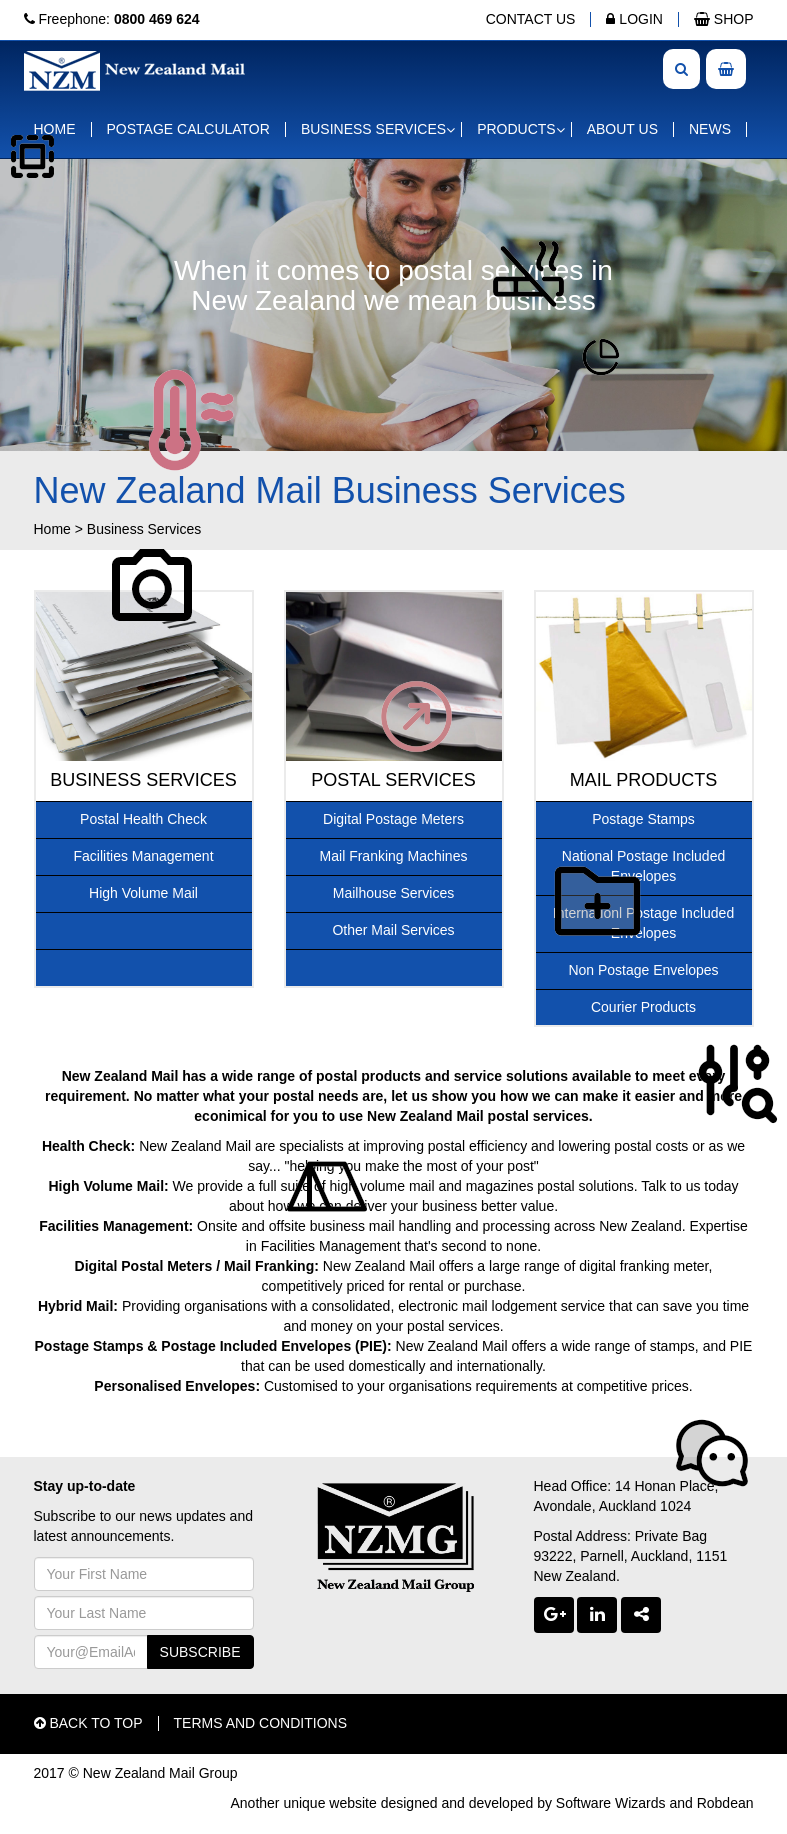  Describe the element at coordinates (734, 1080) in the screenshot. I see `search or filter adjustment settings` at that location.